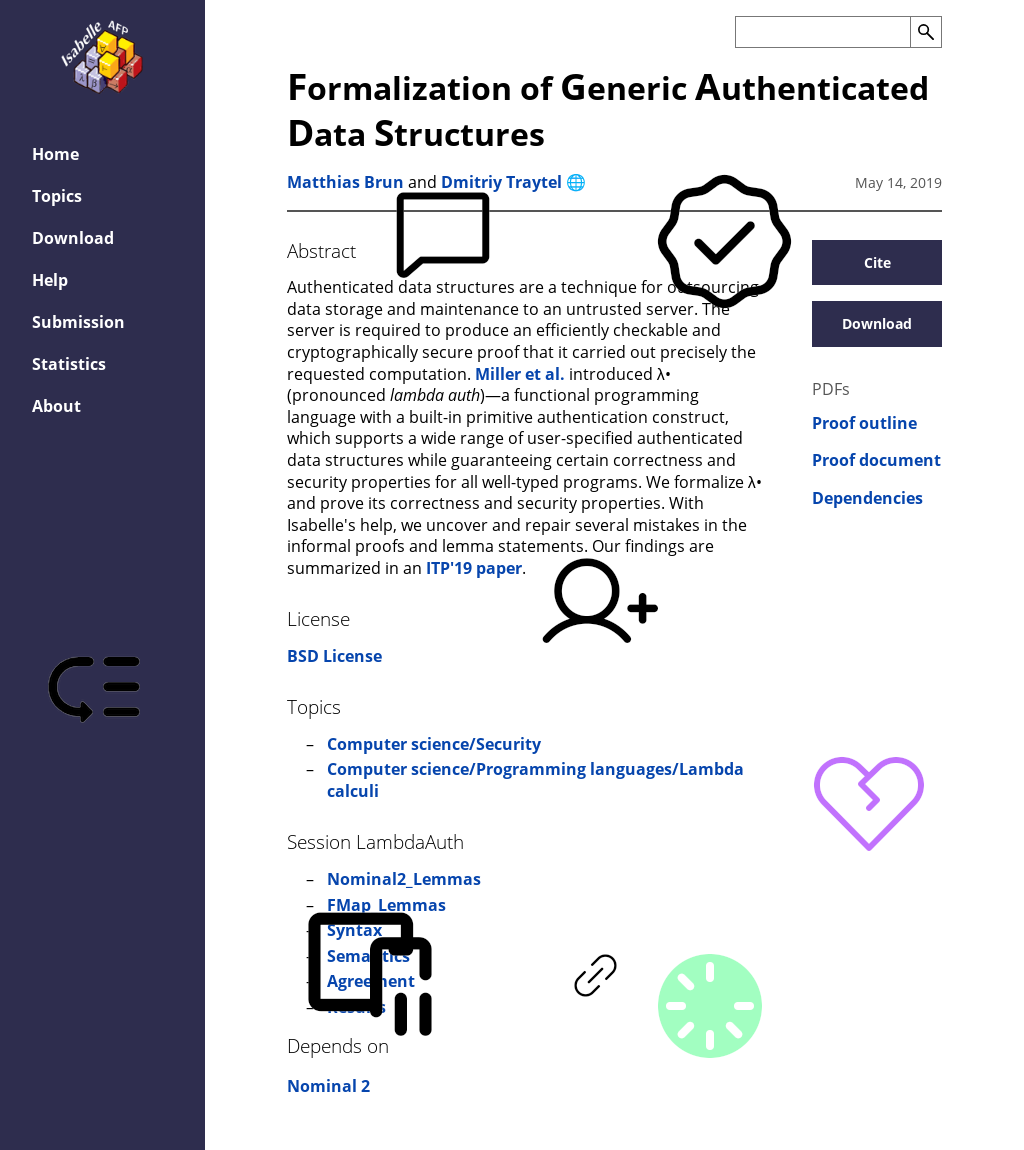 Image resolution: width=1024 pixels, height=1150 pixels. Describe the element at coordinates (595, 975) in the screenshot. I see `copy or share a link` at that location.